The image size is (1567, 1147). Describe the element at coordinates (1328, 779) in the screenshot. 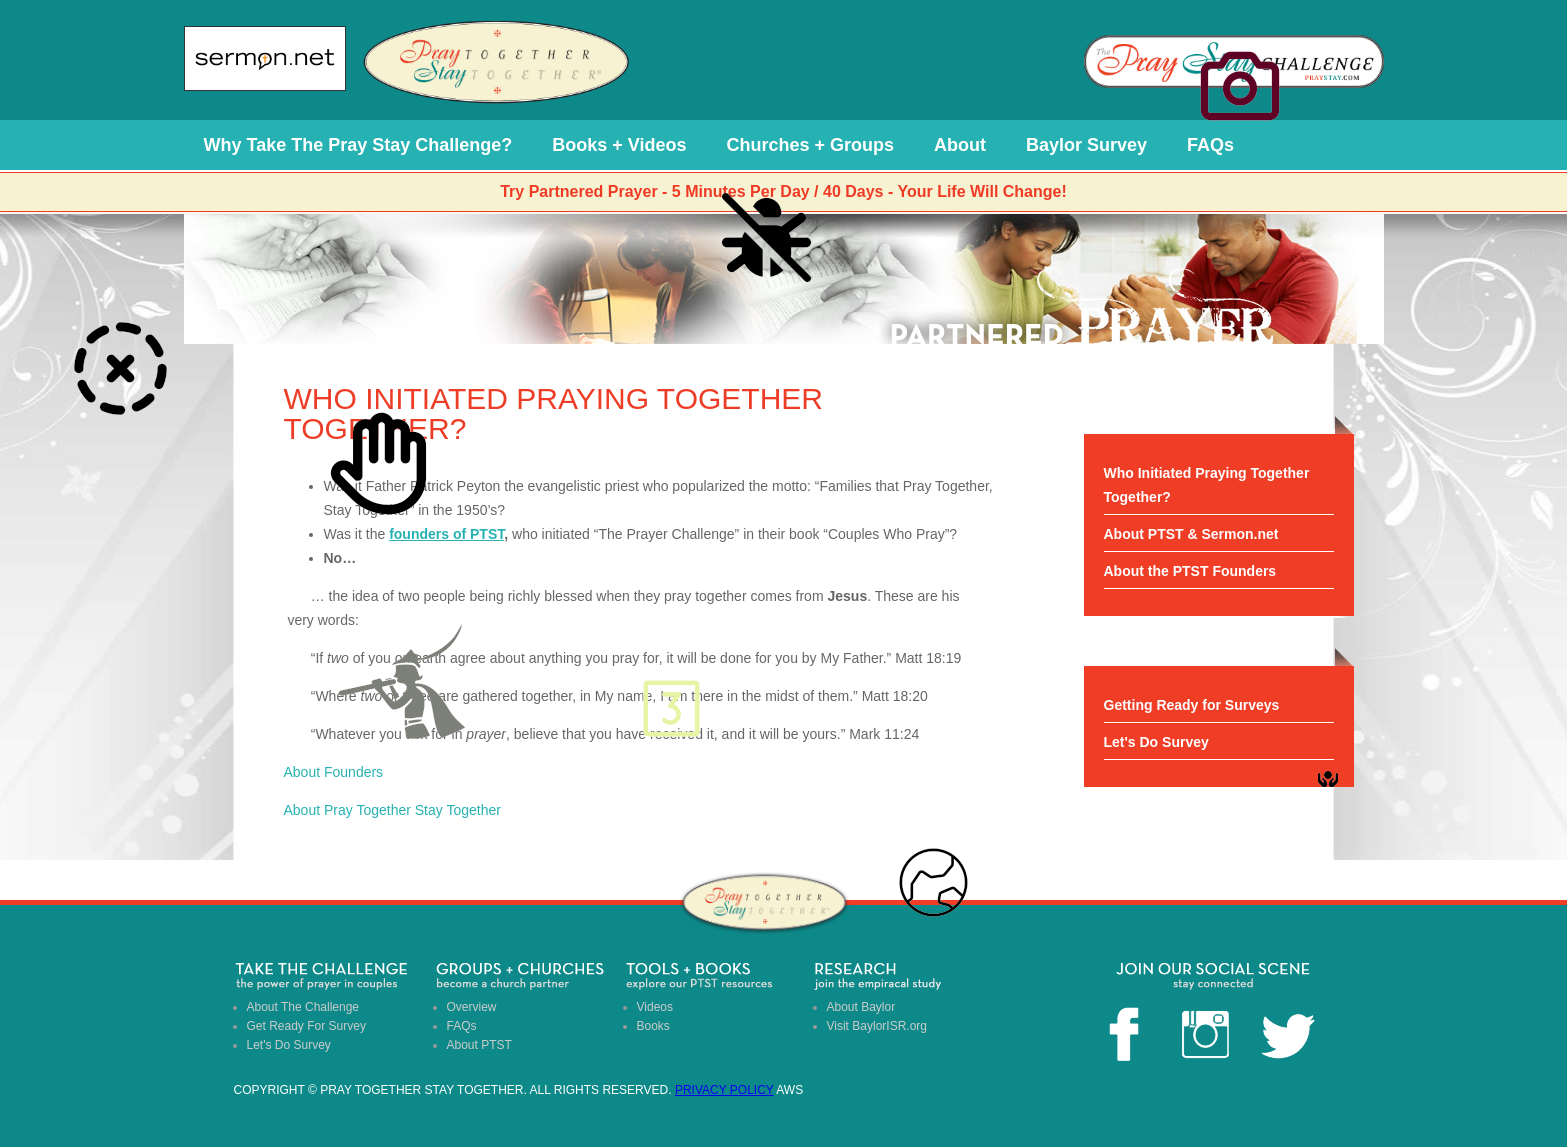

I see `access community support or care services` at that location.